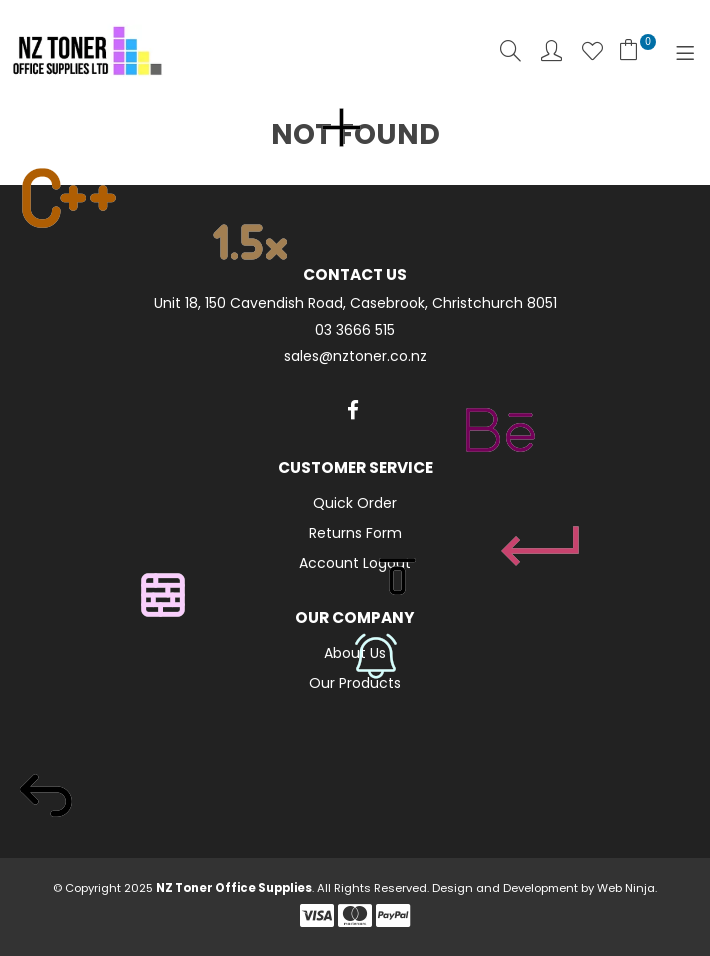  Describe the element at coordinates (498, 430) in the screenshot. I see `visit behance portfolio` at that location.